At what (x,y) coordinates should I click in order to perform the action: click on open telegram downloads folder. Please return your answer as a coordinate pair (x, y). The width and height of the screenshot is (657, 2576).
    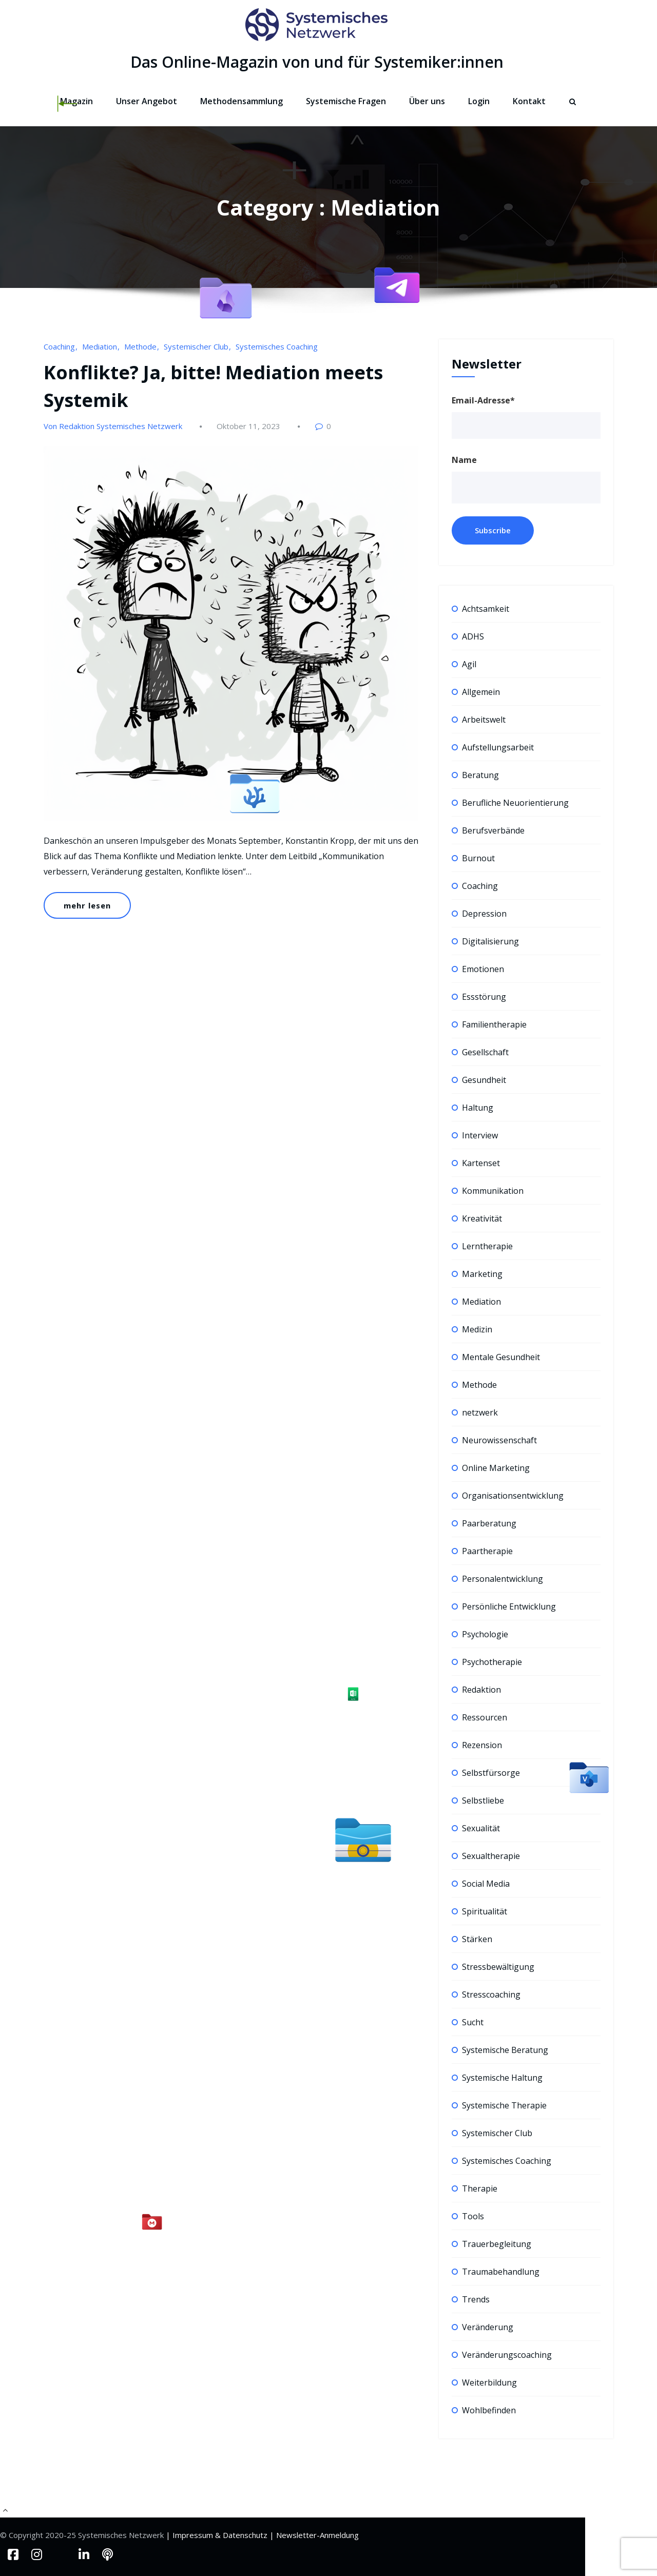
    Looking at the image, I should click on (397, 286).